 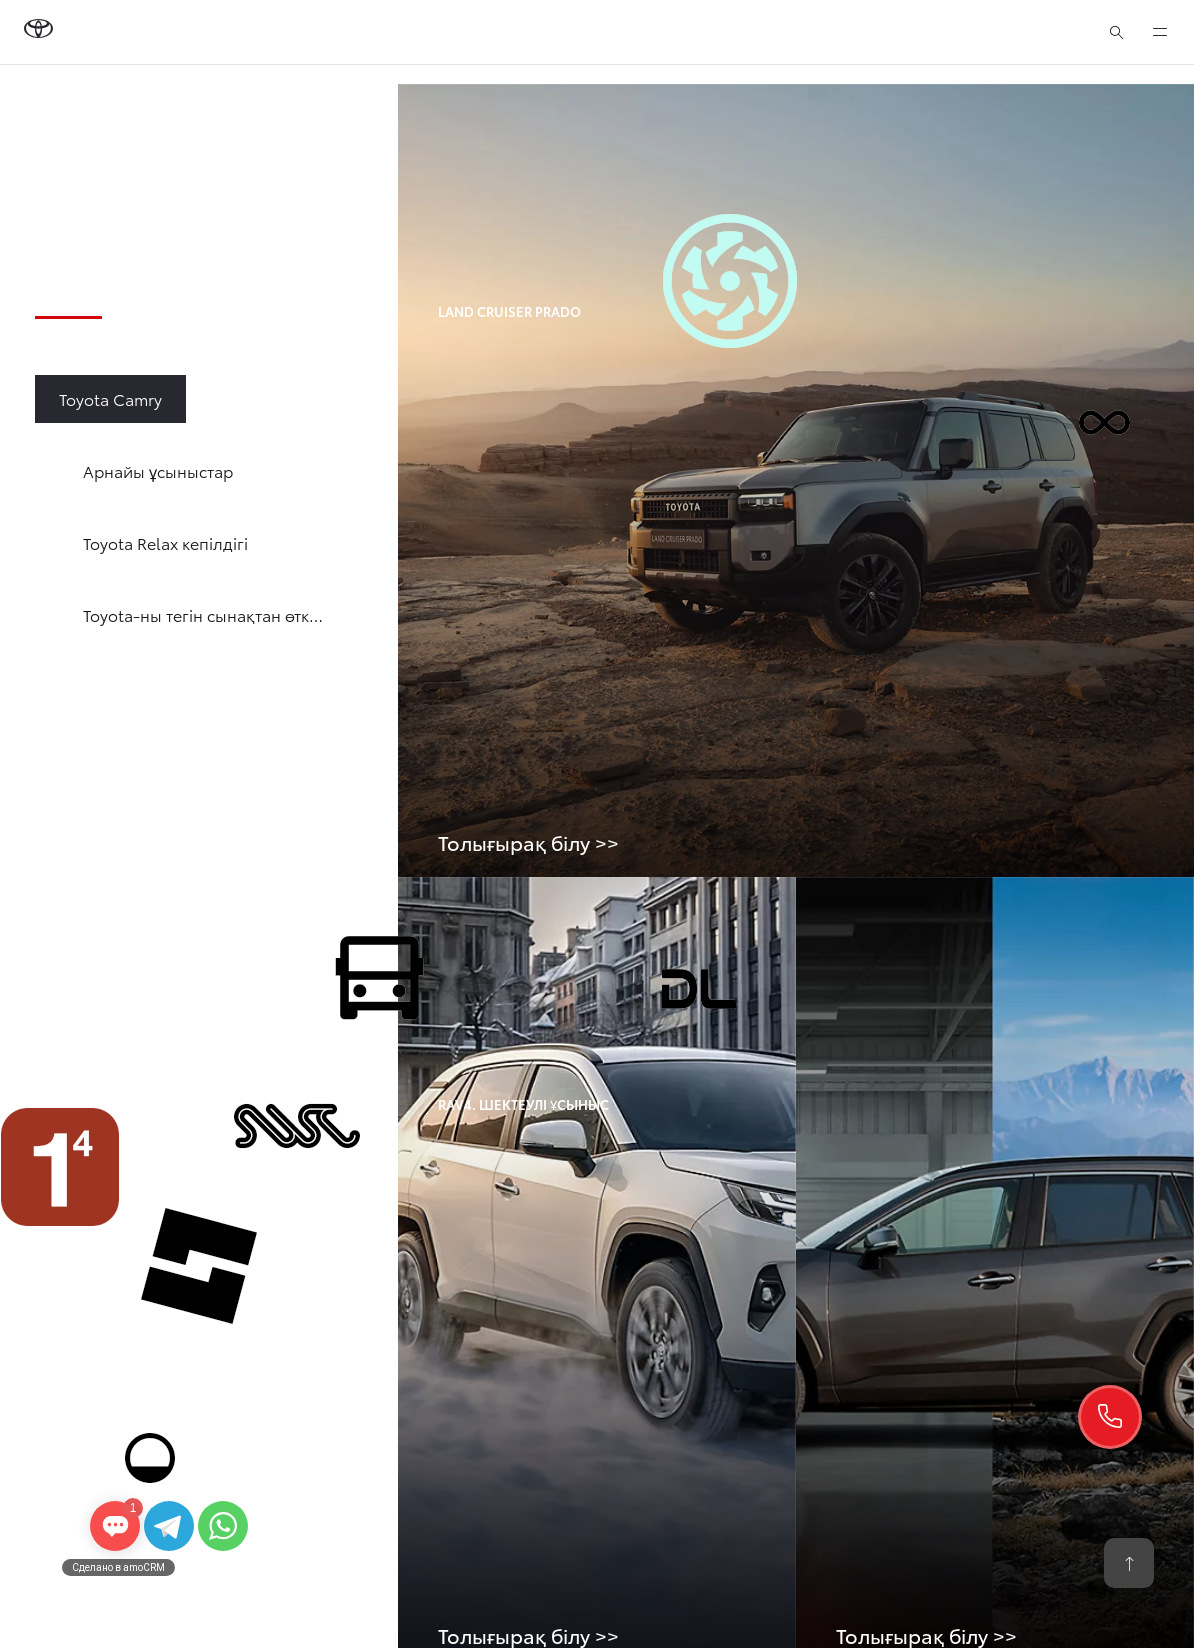 What do you see at coordinates (297, 1126) in the screenshot?
I see `visit the SWC (Speedy Web Compiler) website or documentation` at bounding box center [297, 1126].